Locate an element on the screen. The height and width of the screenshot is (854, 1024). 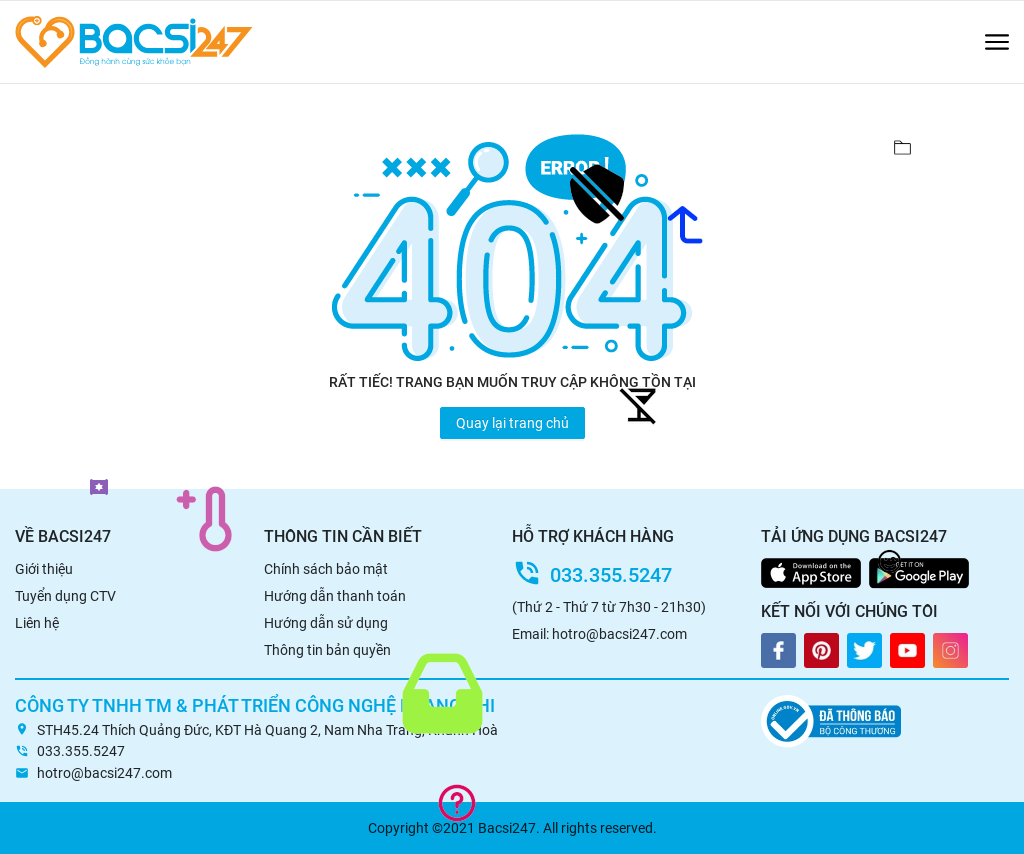
indicates alcohol-free zone or no drinks allowed is located at coordinates (639, 405).